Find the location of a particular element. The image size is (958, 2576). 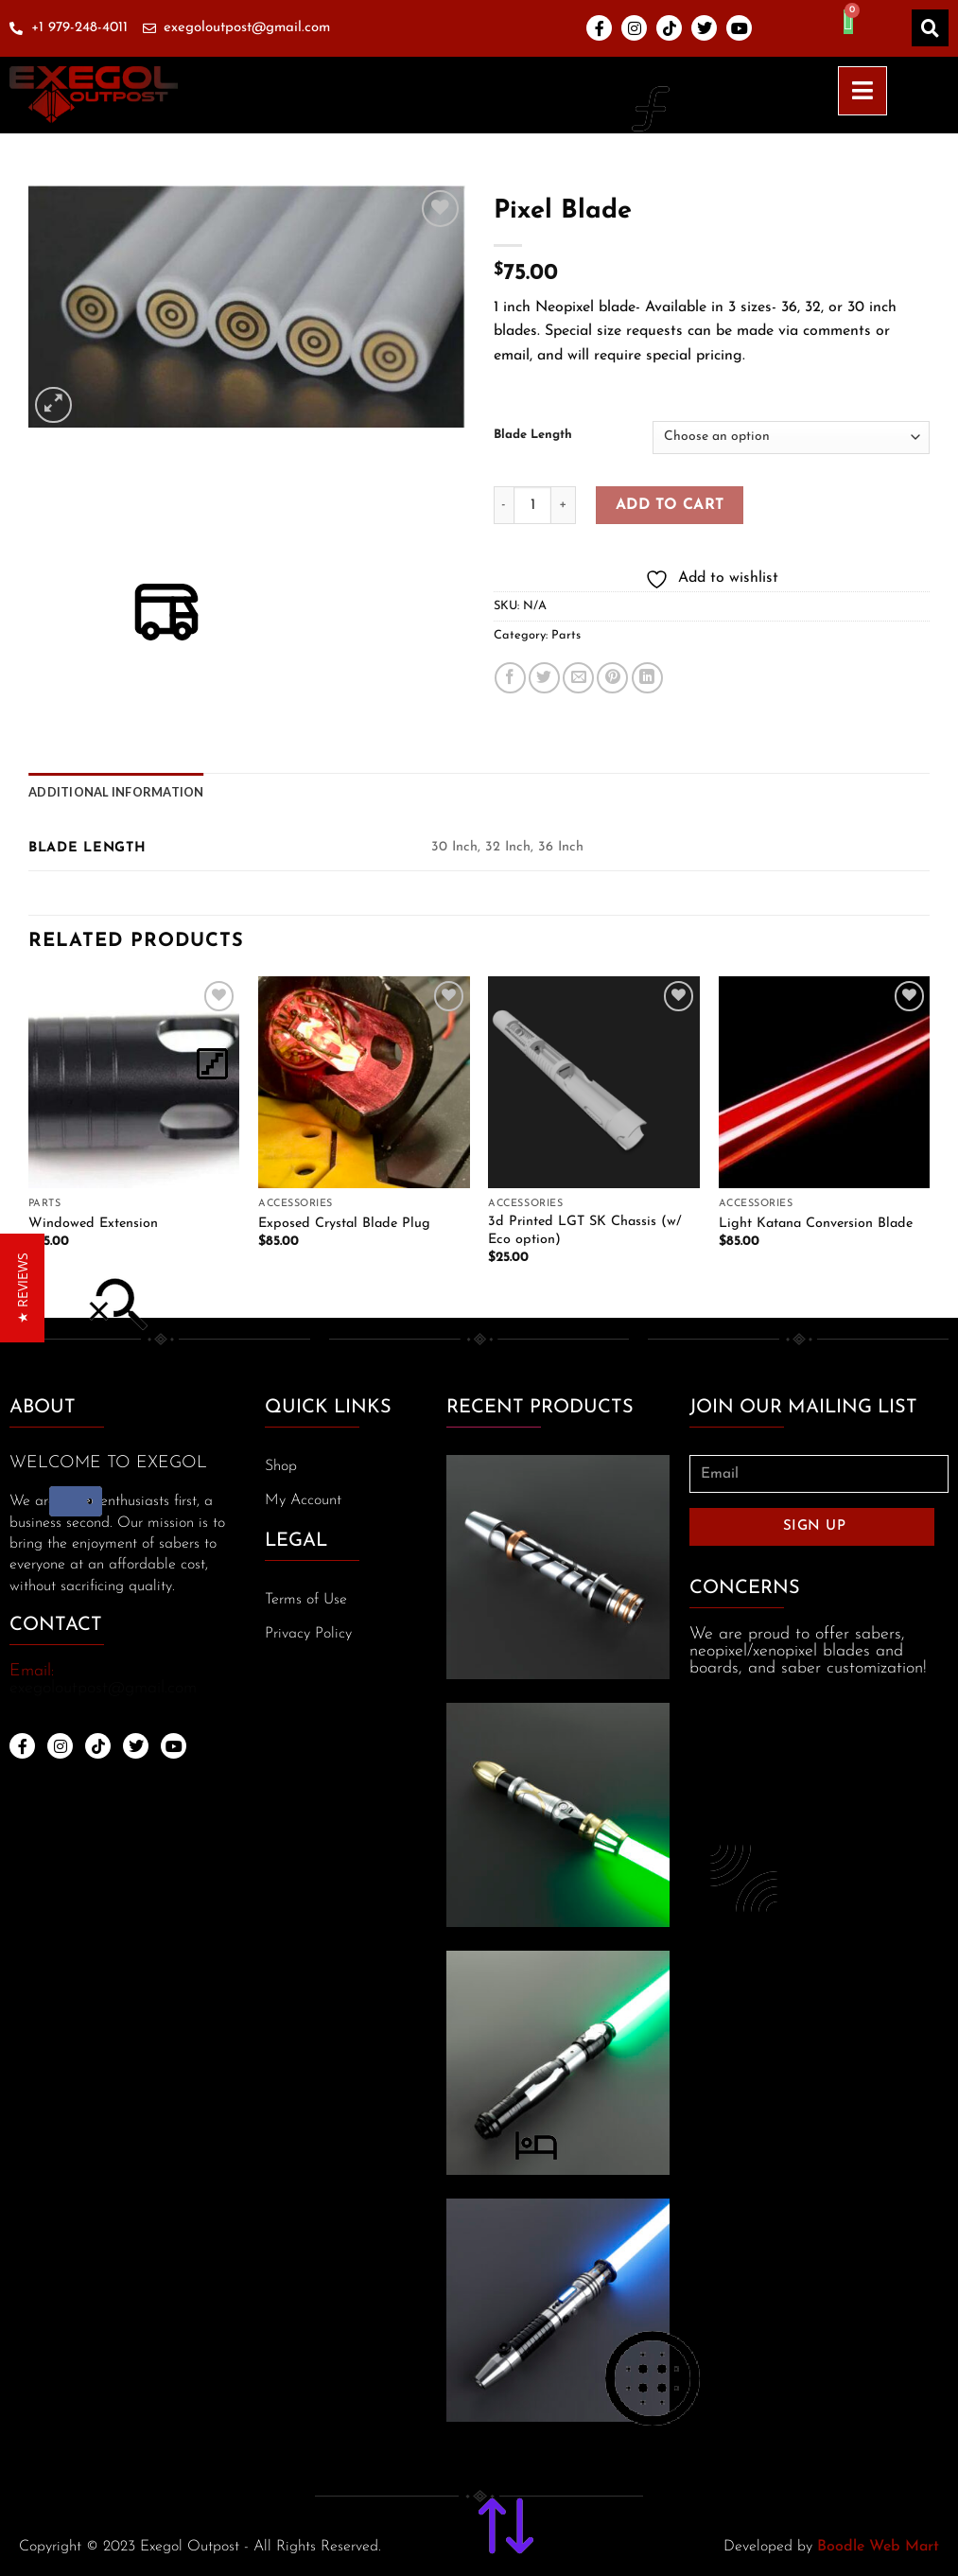

enable lens flare or light leak effect is located at coordinates (743, 1879).